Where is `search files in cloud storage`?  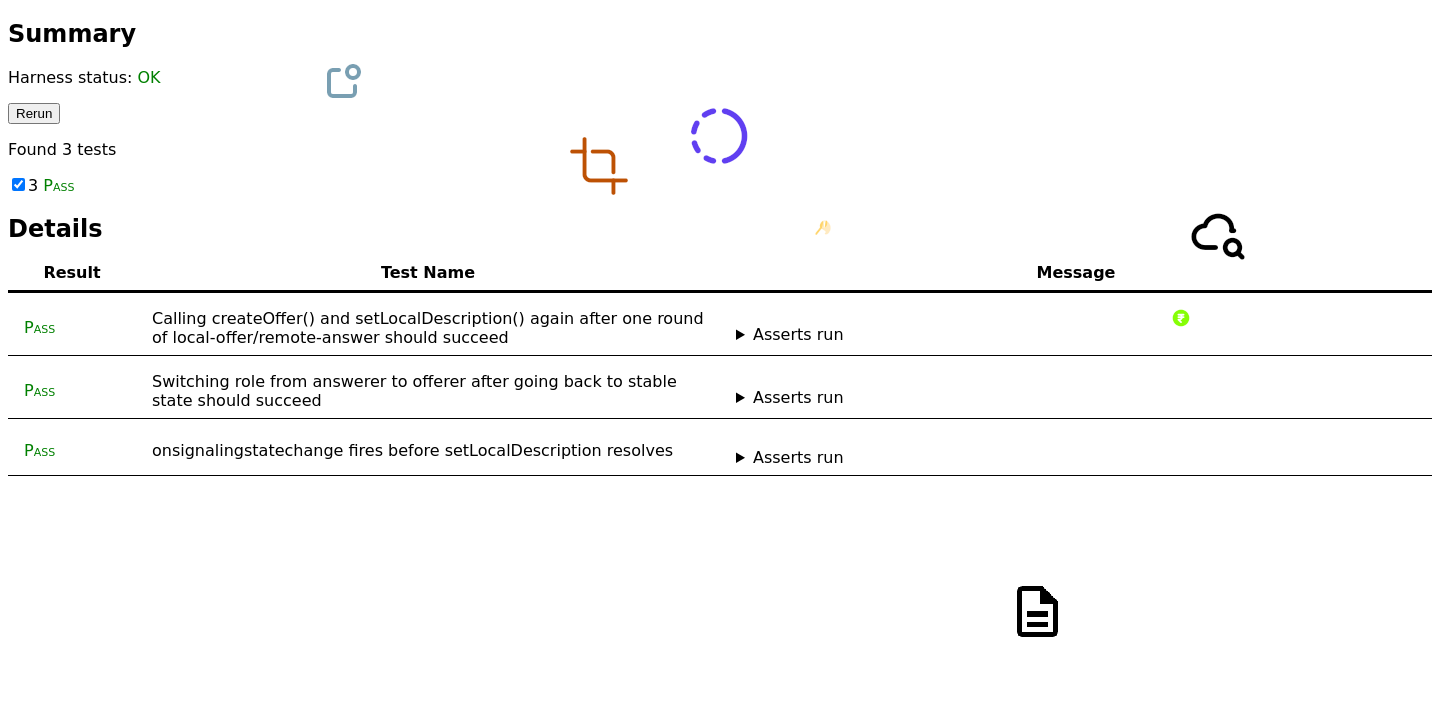
search files in cloud storage is located at coordinates (1218, 233).